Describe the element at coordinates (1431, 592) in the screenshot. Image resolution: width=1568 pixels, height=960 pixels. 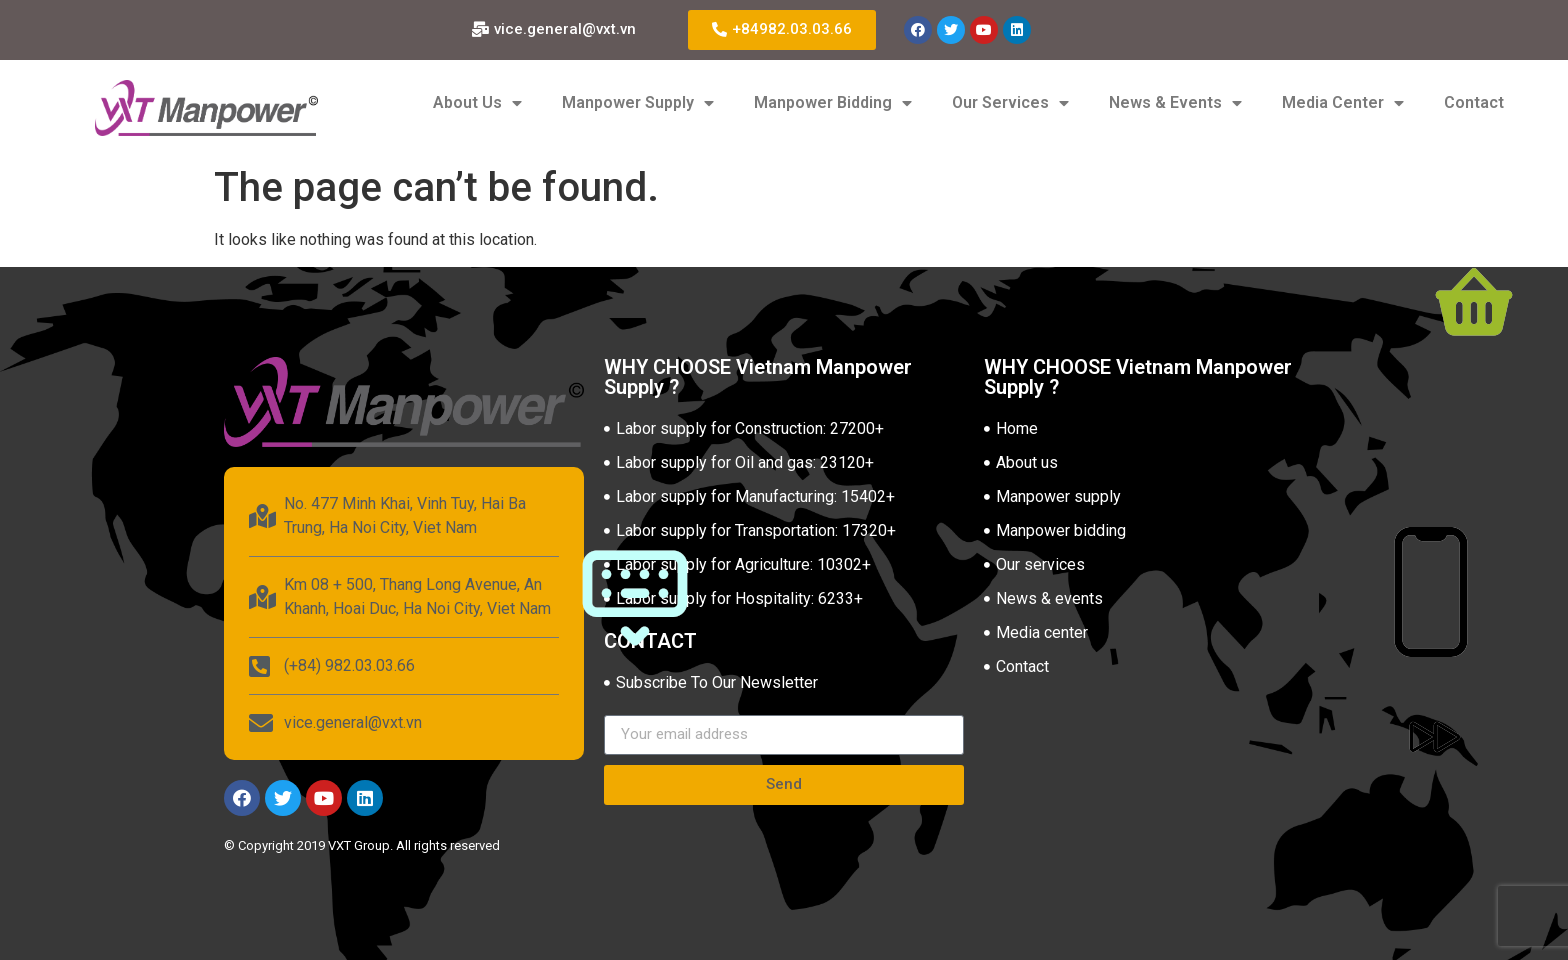
I see `switch to mobile view` at that location.